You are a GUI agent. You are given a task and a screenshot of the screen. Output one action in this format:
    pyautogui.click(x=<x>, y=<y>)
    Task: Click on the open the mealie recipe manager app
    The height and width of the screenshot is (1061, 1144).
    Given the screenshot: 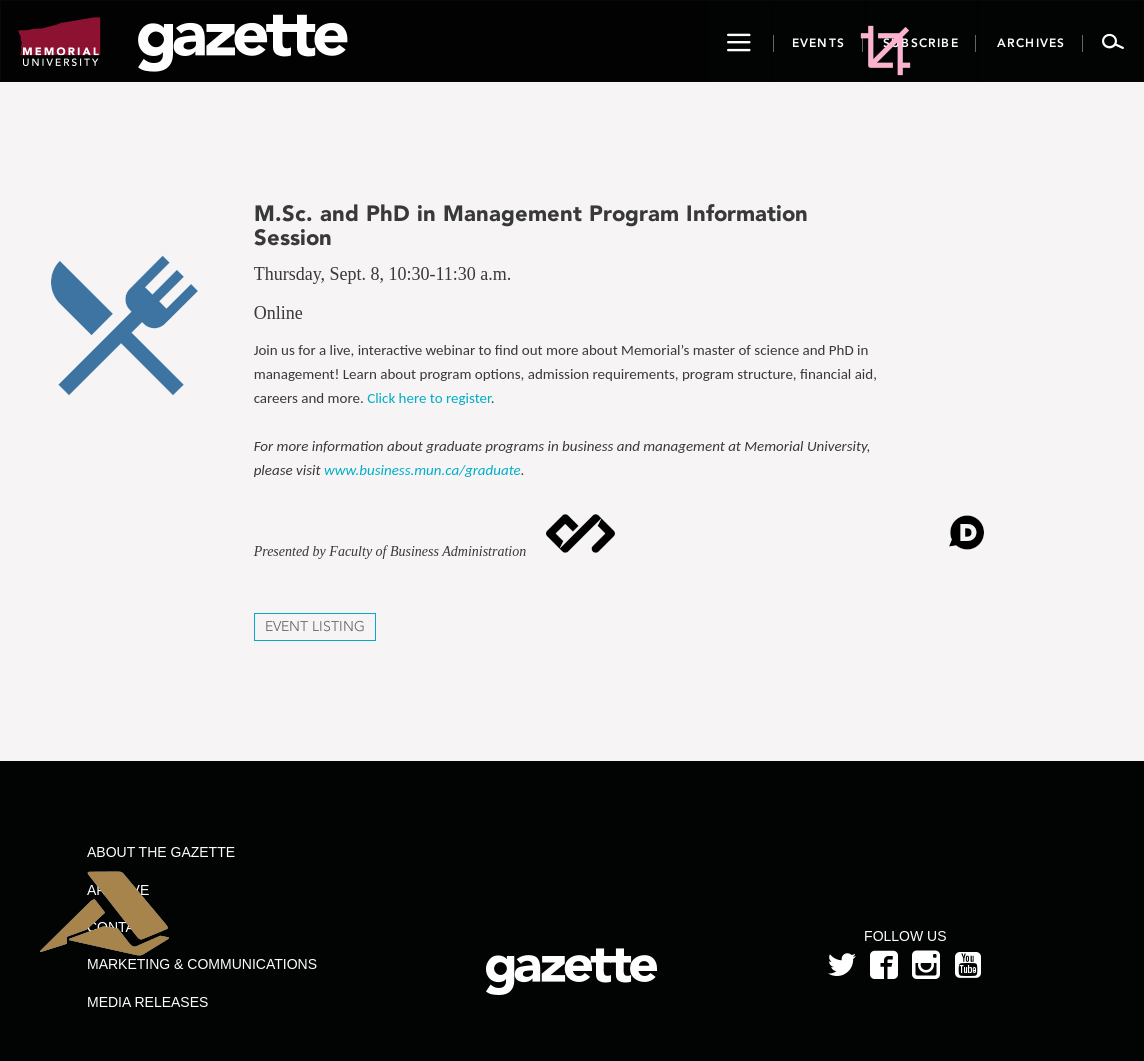 What is the action you would take?
    pyautogui.click(x=124, y=325)
    